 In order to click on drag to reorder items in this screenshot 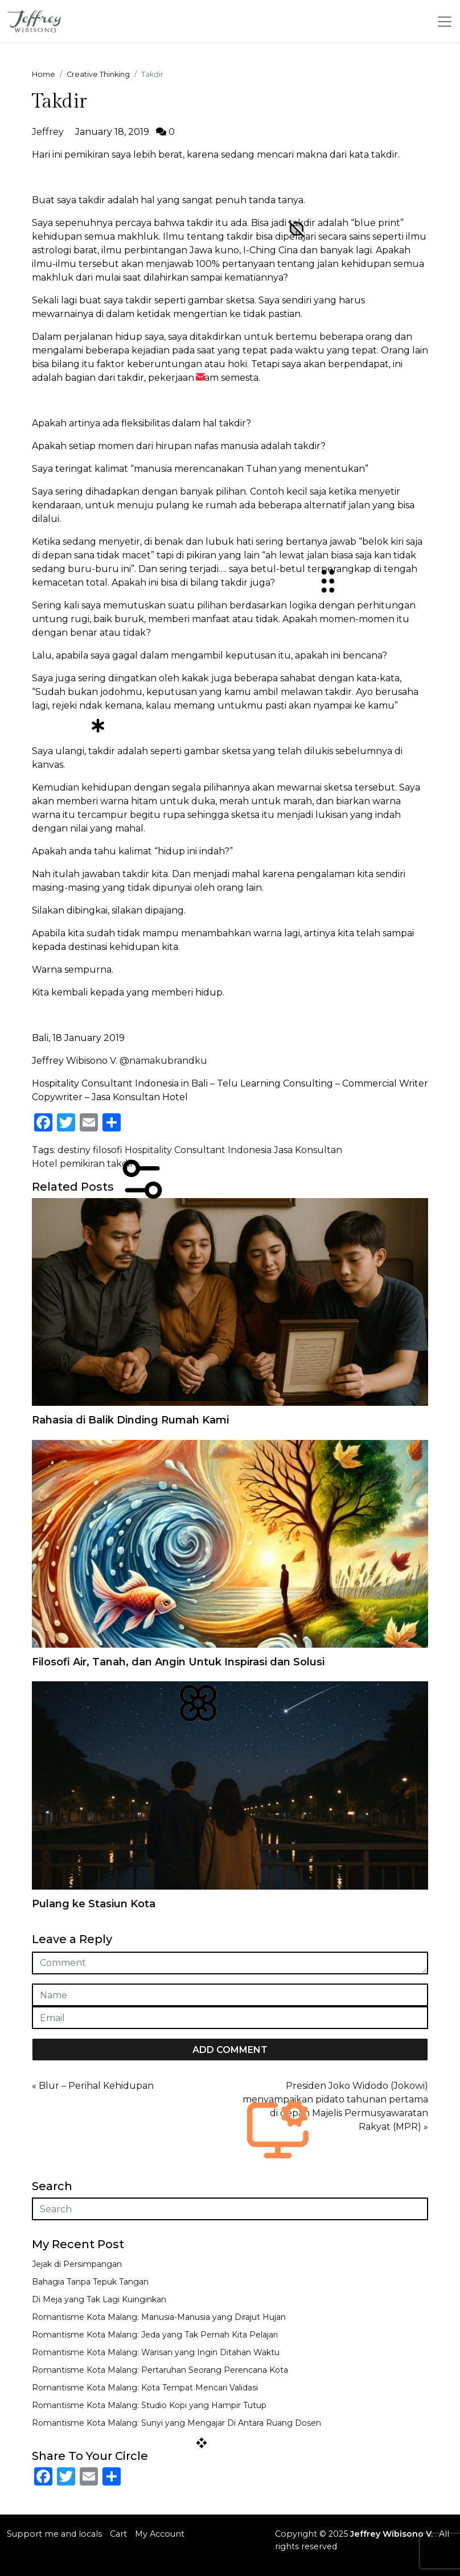, I will do `click(328, 581)`.